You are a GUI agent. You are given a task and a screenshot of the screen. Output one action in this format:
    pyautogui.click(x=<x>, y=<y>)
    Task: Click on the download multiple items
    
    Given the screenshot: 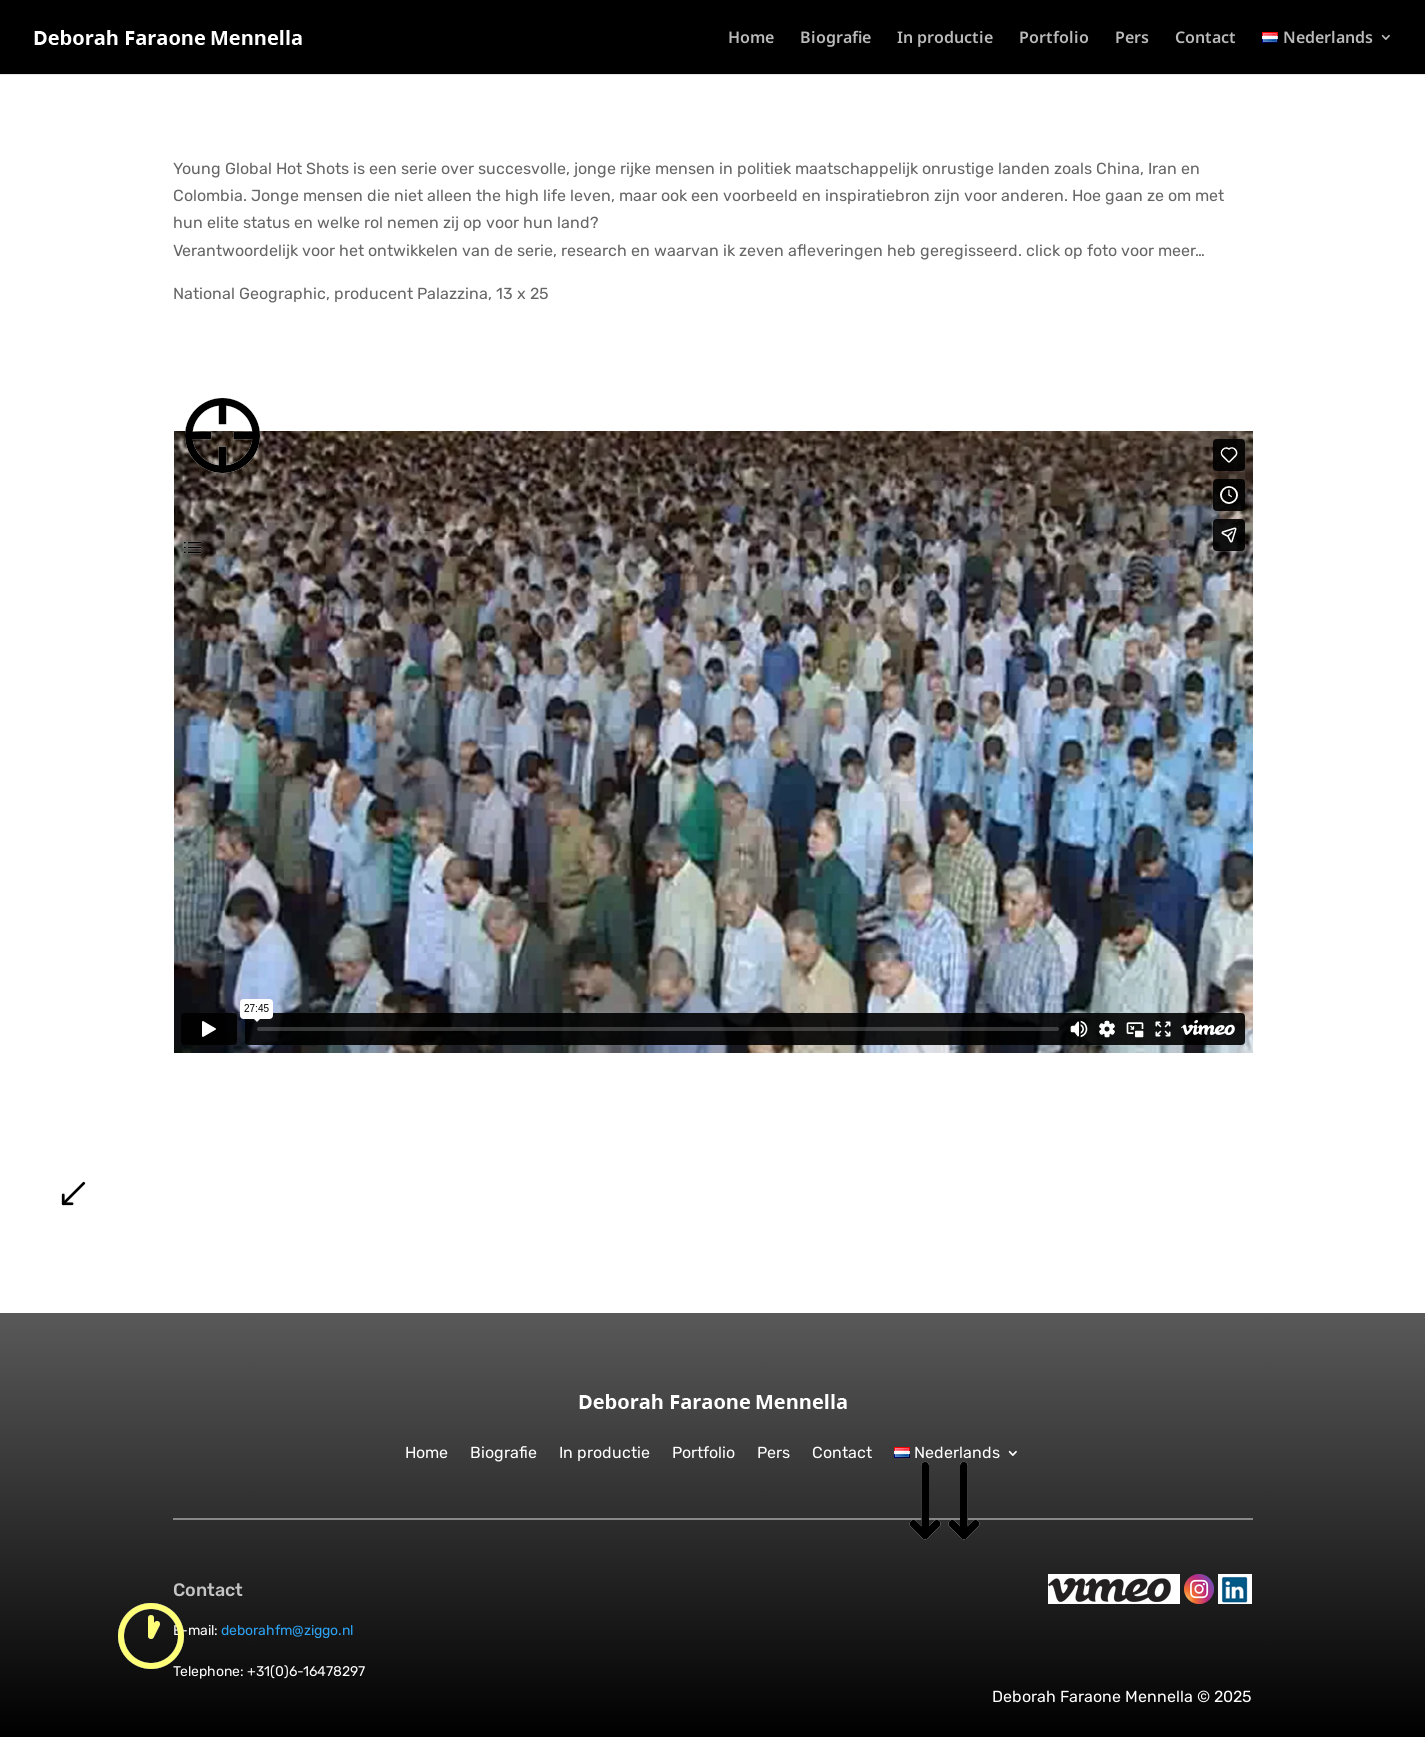 What is the action you would take?
    pyautogui.click(x=944, y=1500)
    